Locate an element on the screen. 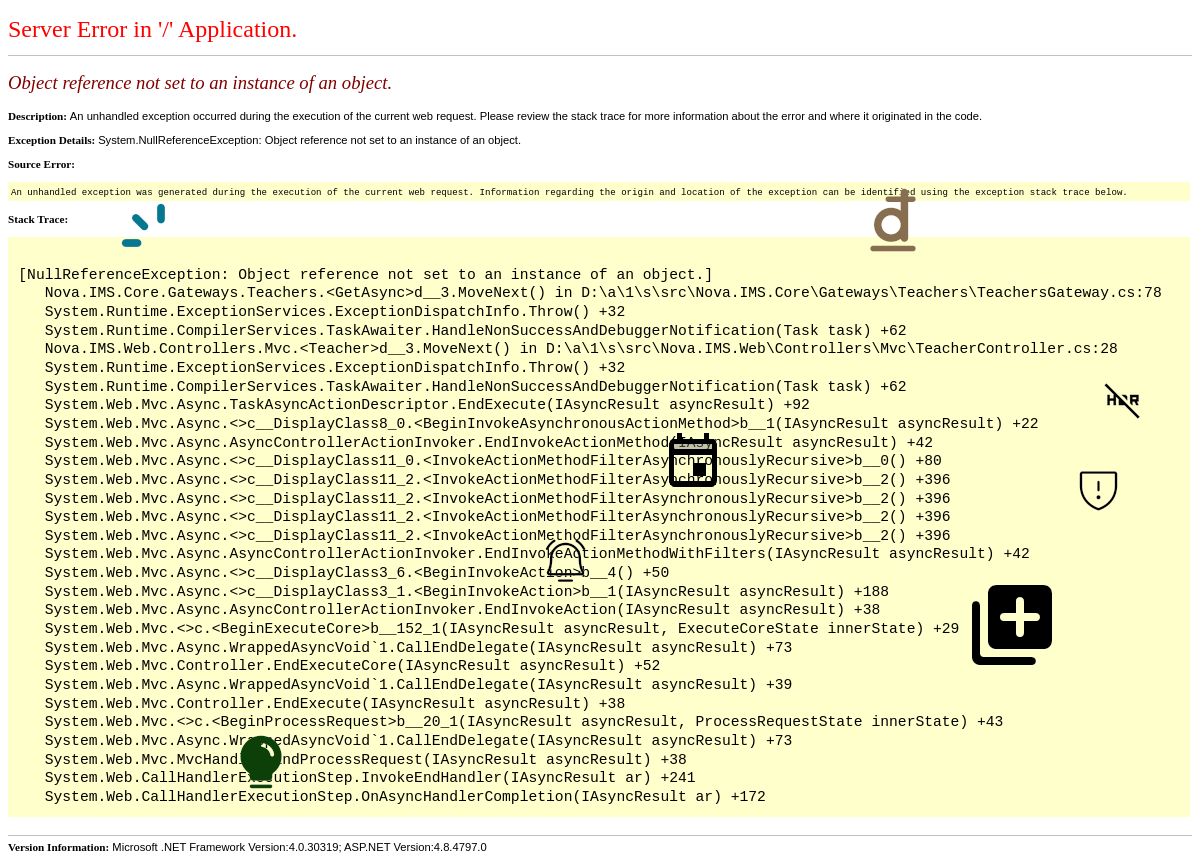  indicates Vietnamese dong currency is located at coordinates (893, 221).